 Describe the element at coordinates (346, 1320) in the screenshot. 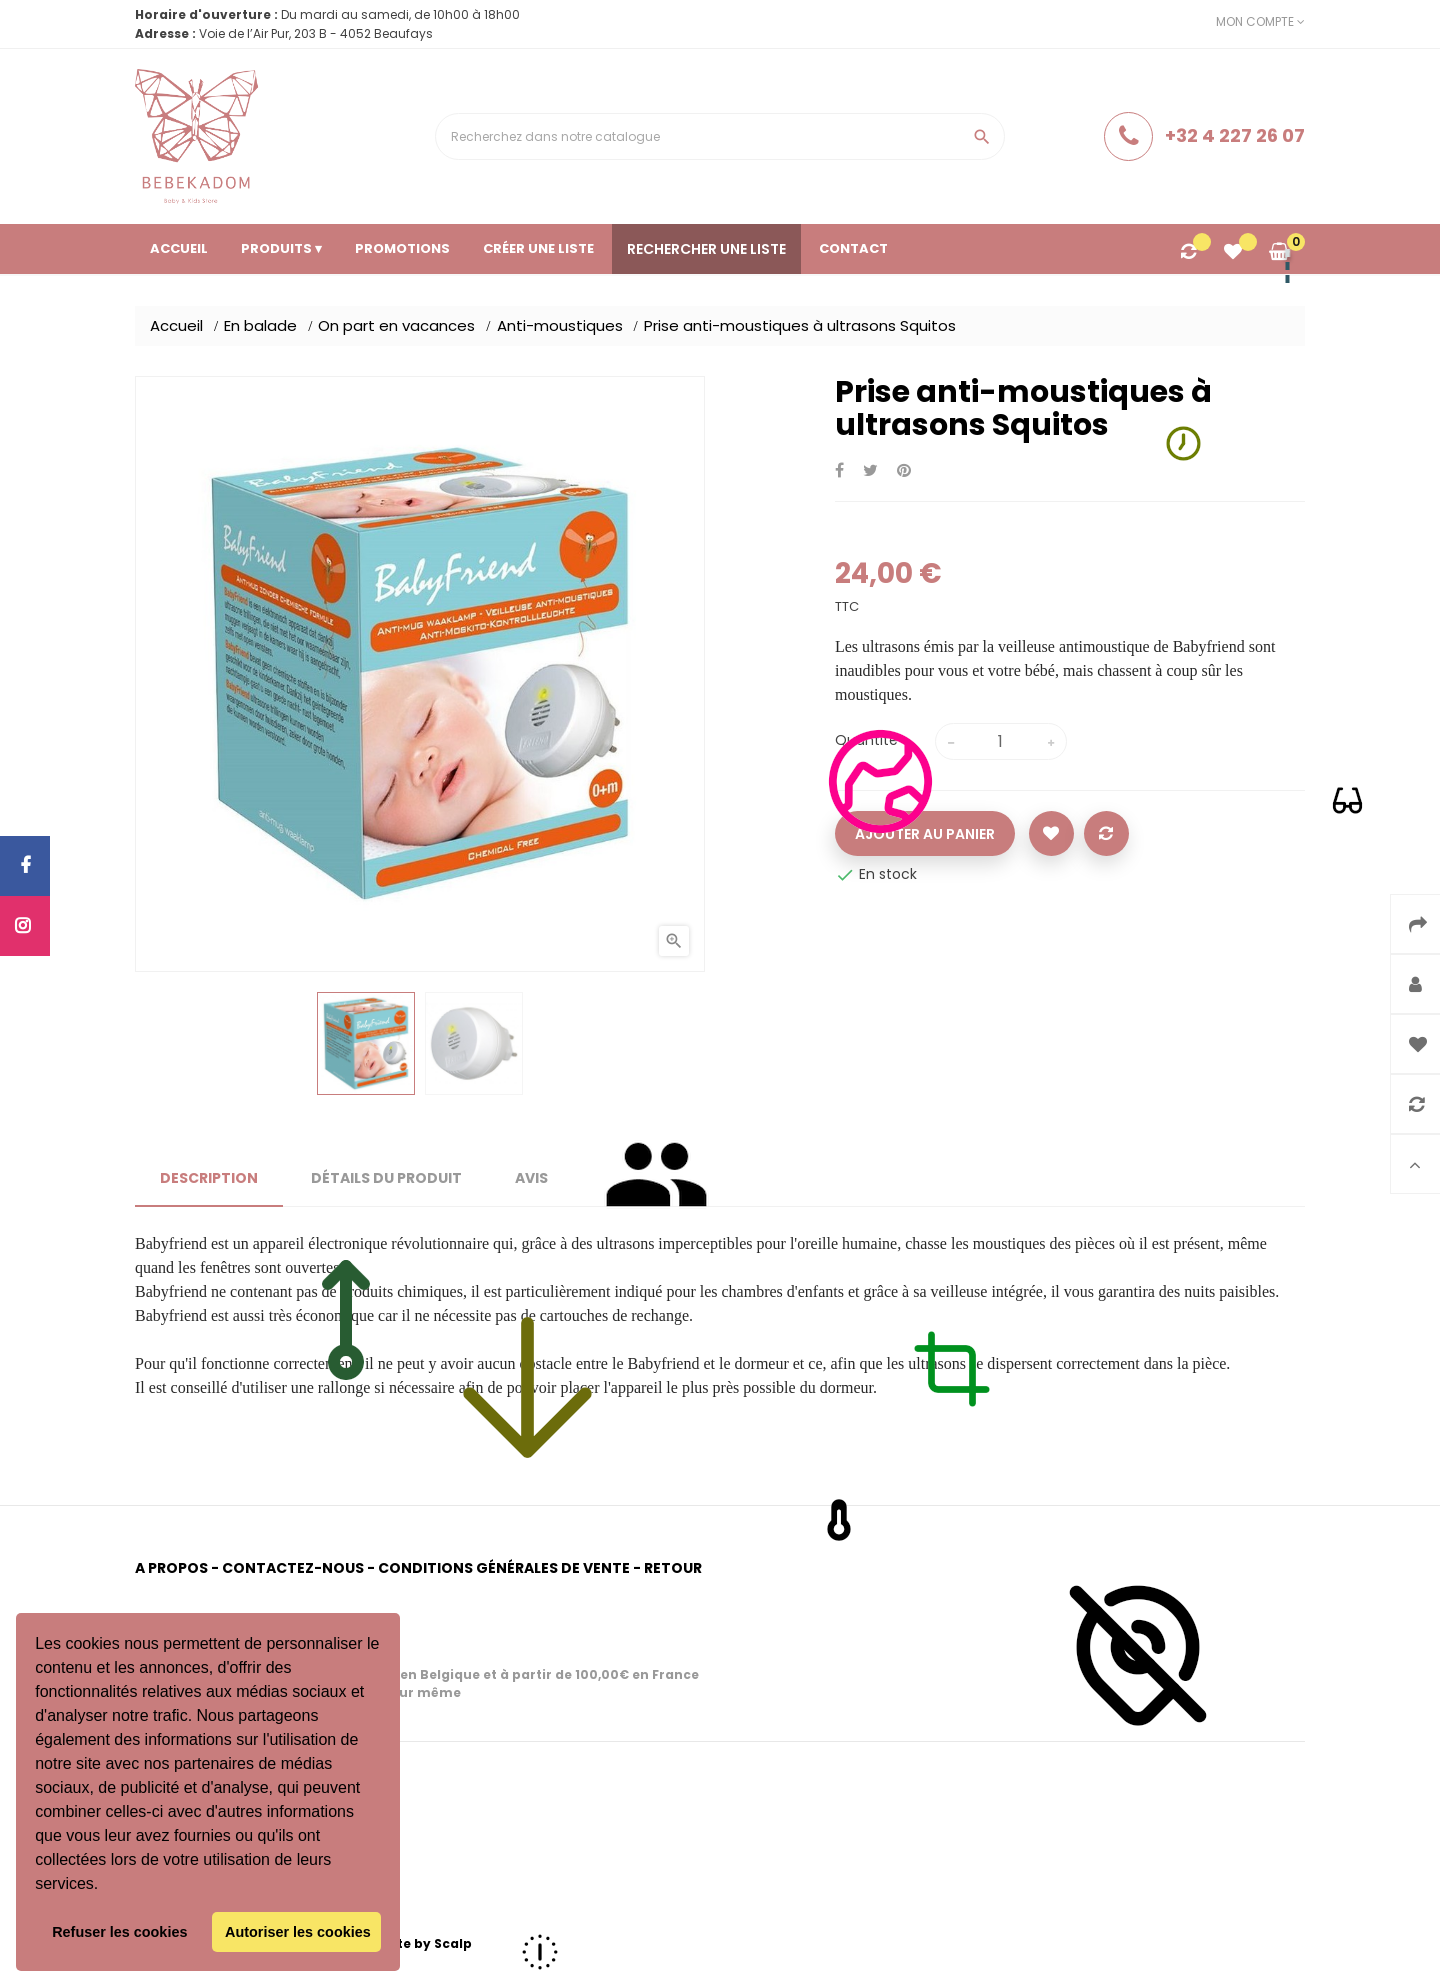

I see `scroll to top of page` at that location.